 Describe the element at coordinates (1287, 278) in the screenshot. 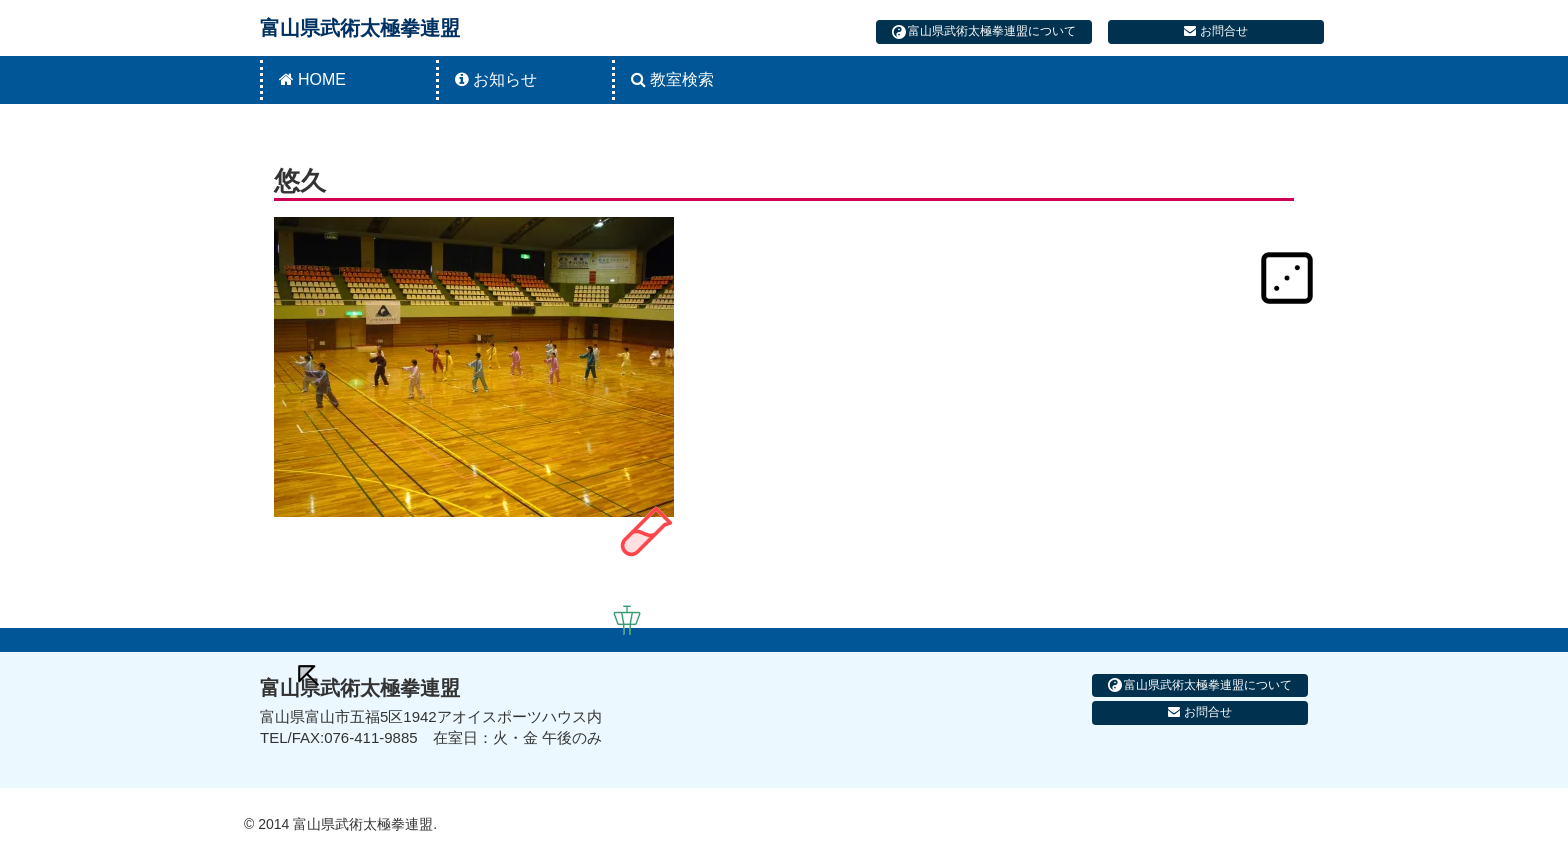

I see `randomize or shuffle content` at that location.